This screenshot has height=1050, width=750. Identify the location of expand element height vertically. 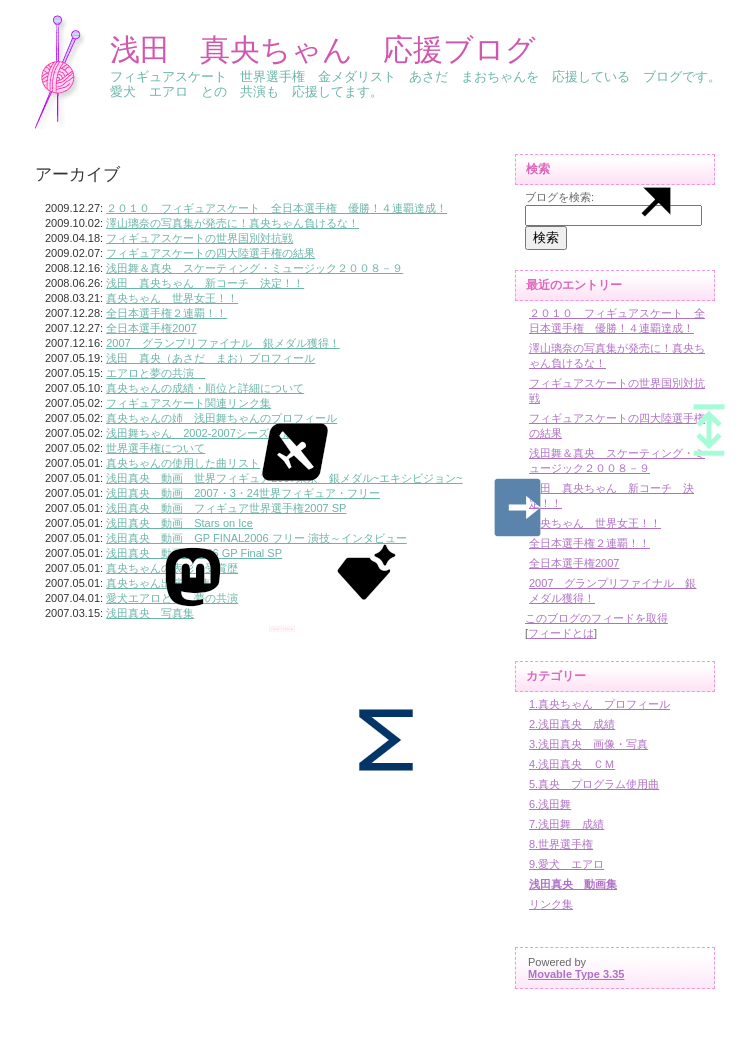
(709, 430).